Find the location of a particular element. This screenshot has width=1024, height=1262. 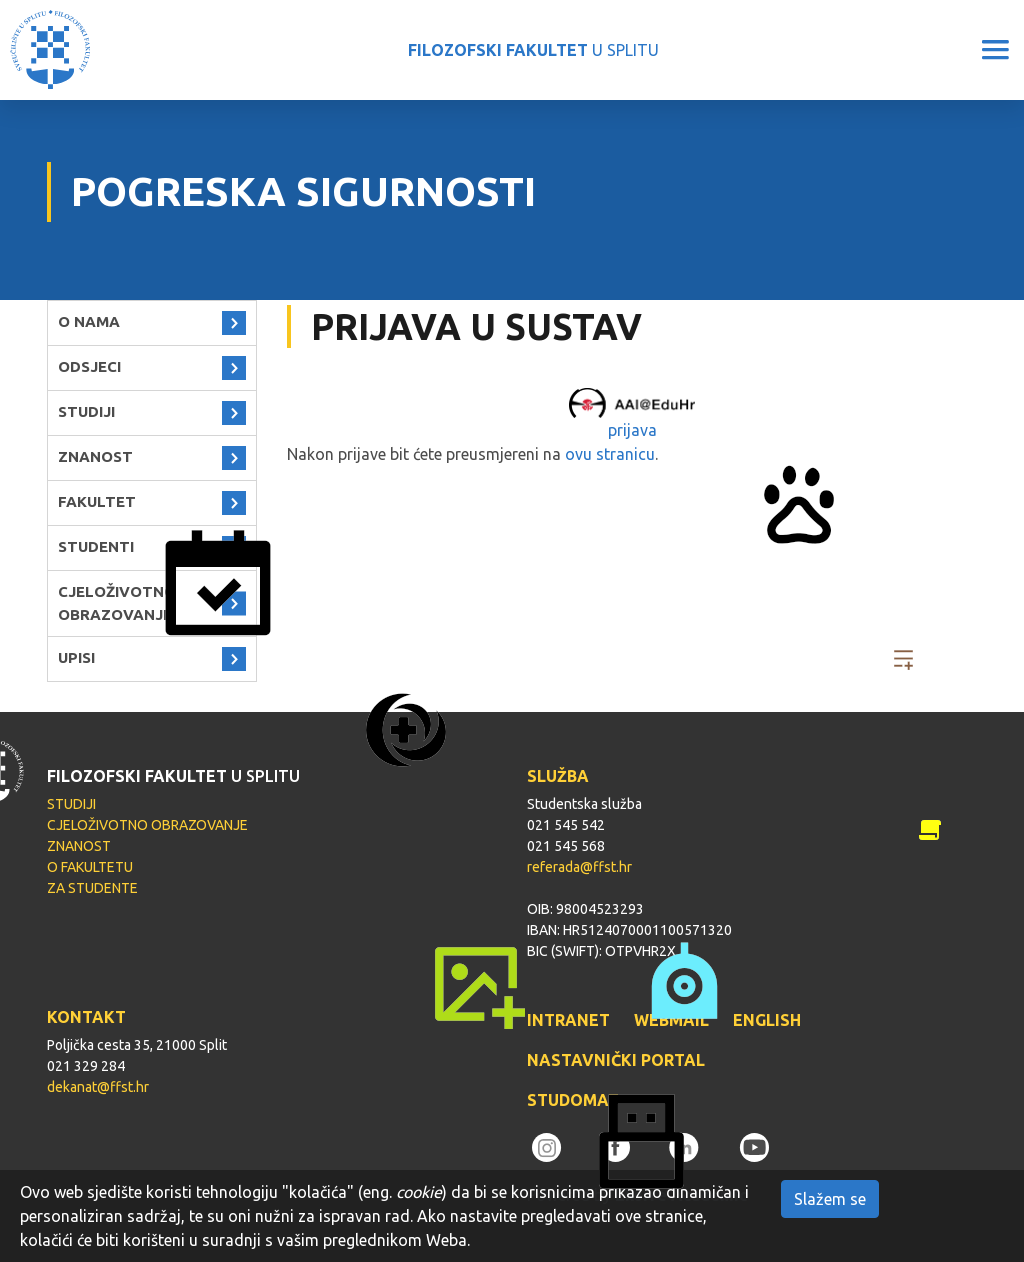

access USB drive or external storage is located at coordinates (641, 1141).